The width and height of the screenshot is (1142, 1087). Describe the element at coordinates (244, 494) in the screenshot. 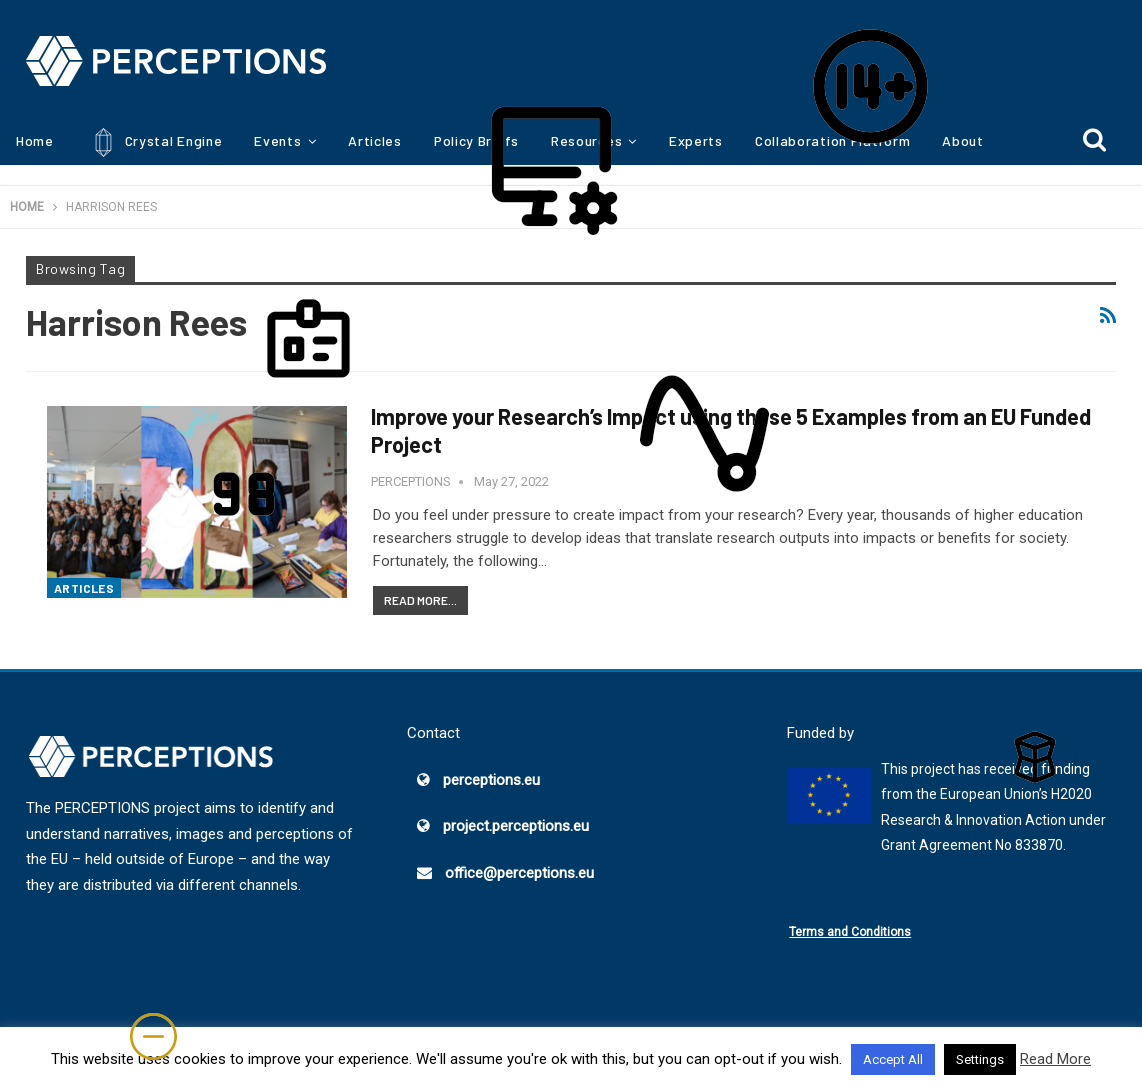

I see `indicates item number 98 in a list or sequence` at that location.